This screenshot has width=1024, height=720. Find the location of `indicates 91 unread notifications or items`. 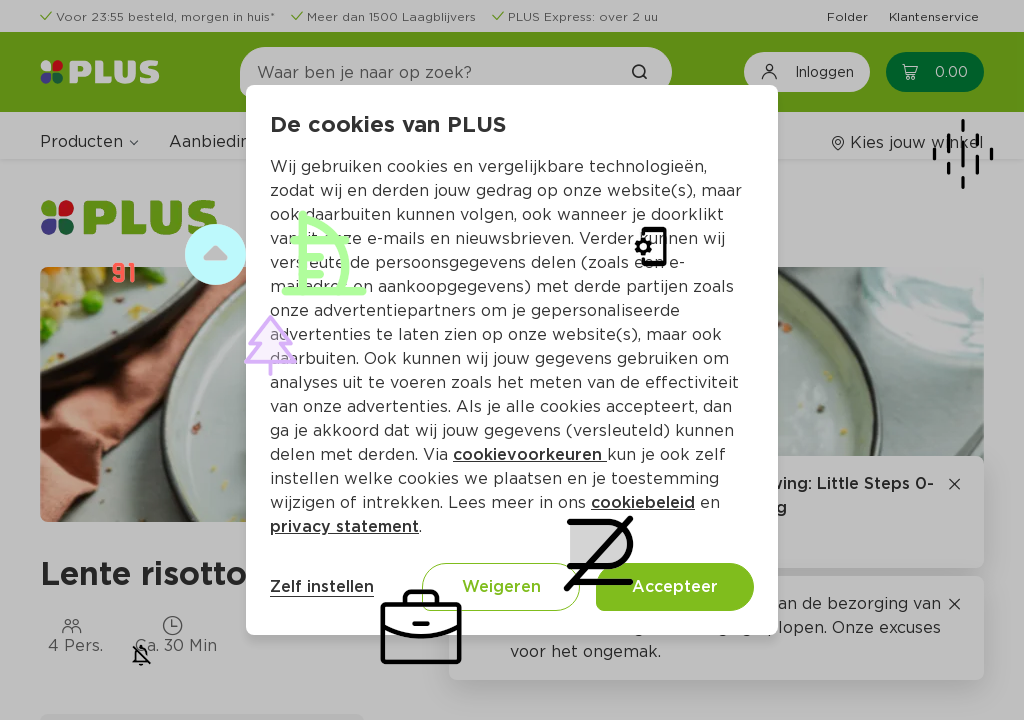

indicates 91 unread notifications or items is located at coordinates (124, 272).